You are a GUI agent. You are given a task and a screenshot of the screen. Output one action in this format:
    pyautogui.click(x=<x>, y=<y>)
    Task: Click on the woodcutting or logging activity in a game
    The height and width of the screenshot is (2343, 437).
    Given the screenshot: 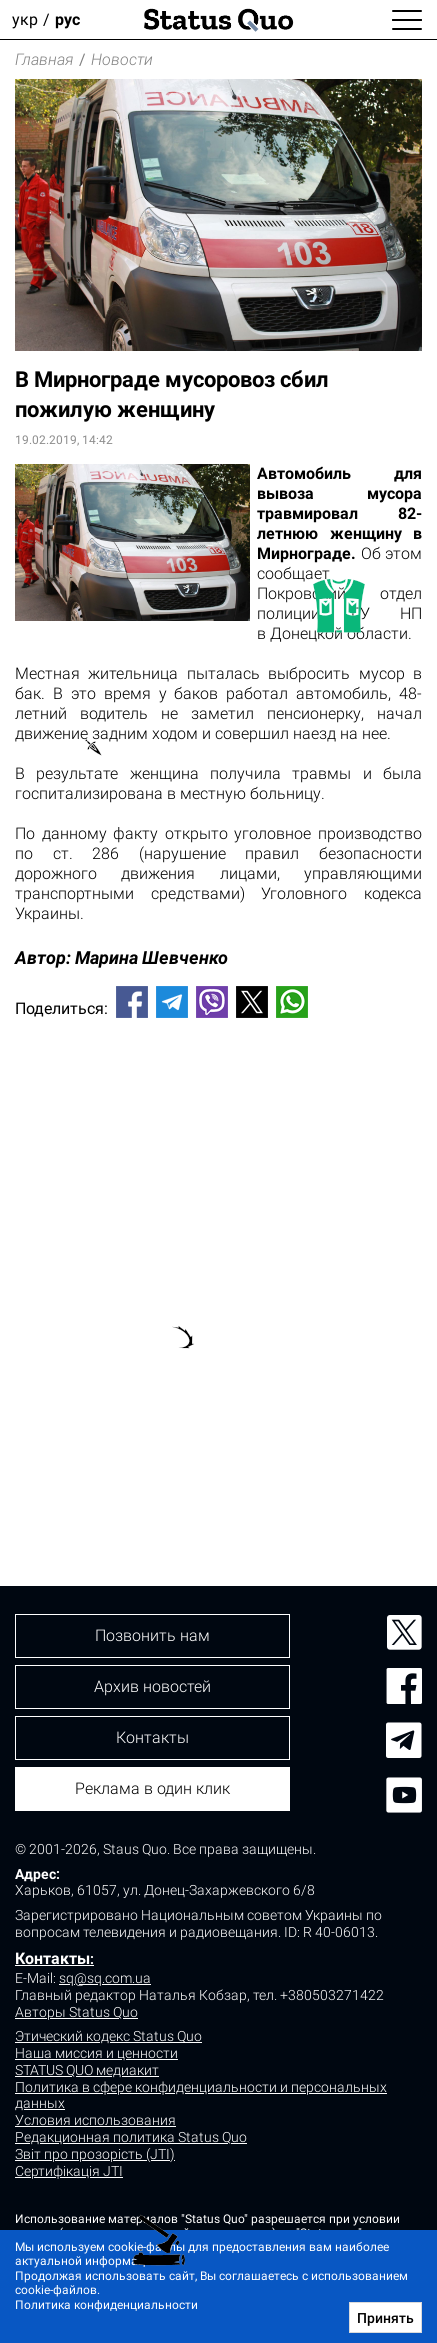 What is the action you would take?
    pyautogui.click(x=159, y=2240)
    